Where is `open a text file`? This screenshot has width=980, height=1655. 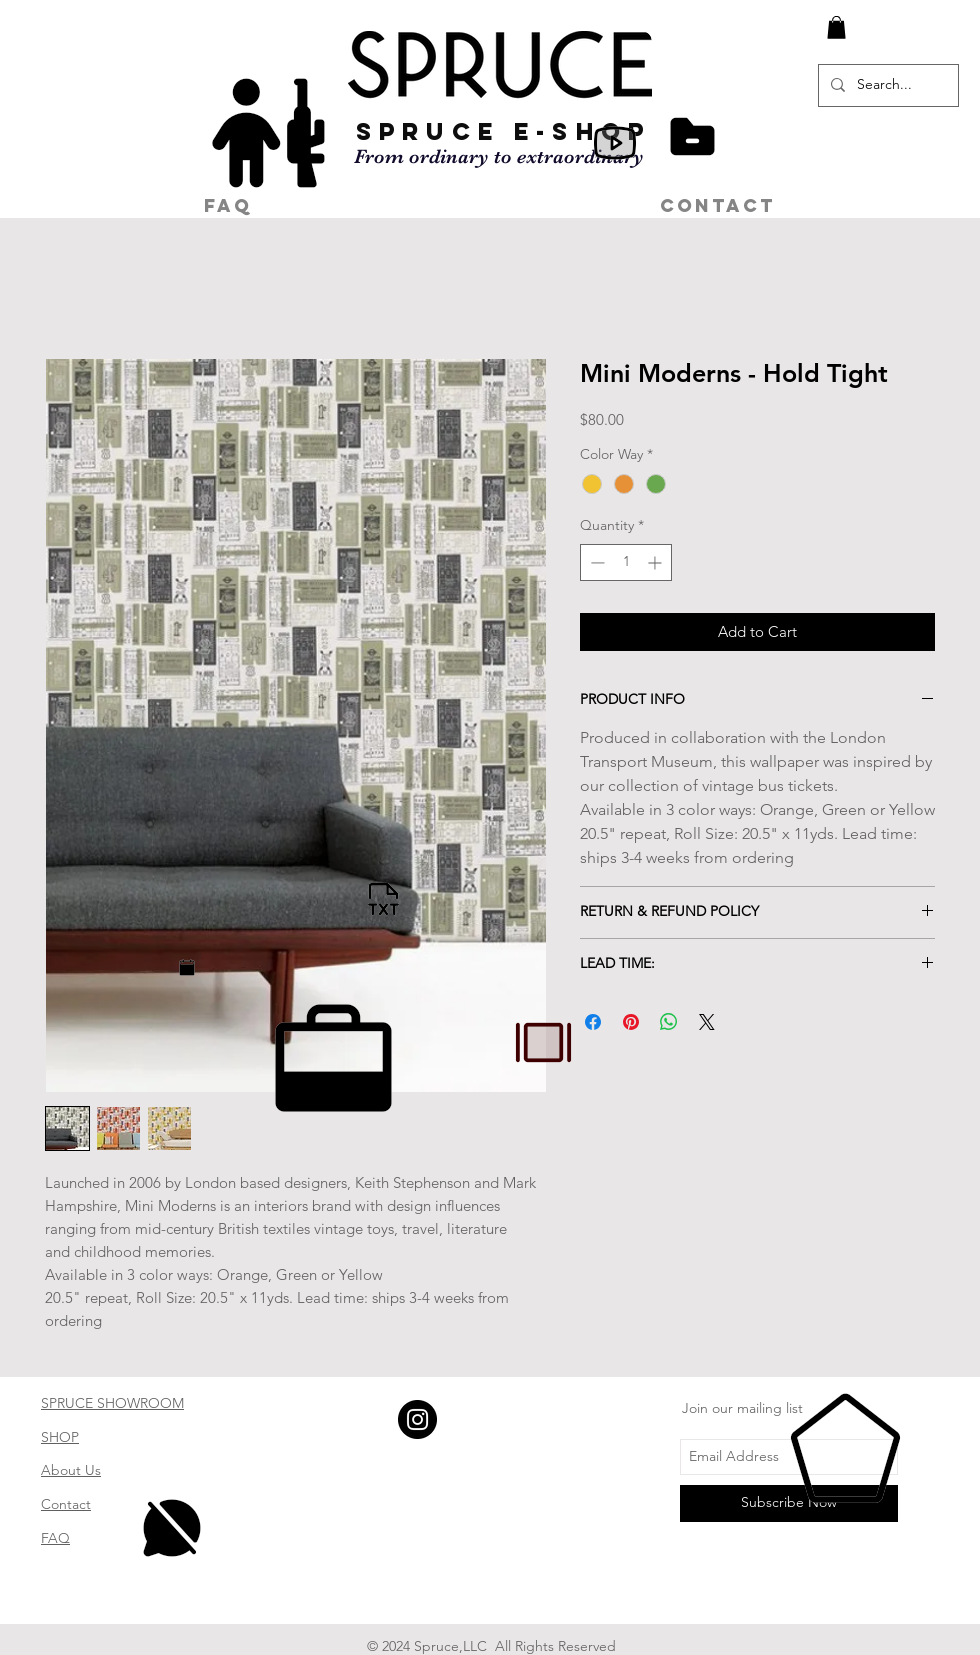 open a text file is located at coordinates (383, 900).